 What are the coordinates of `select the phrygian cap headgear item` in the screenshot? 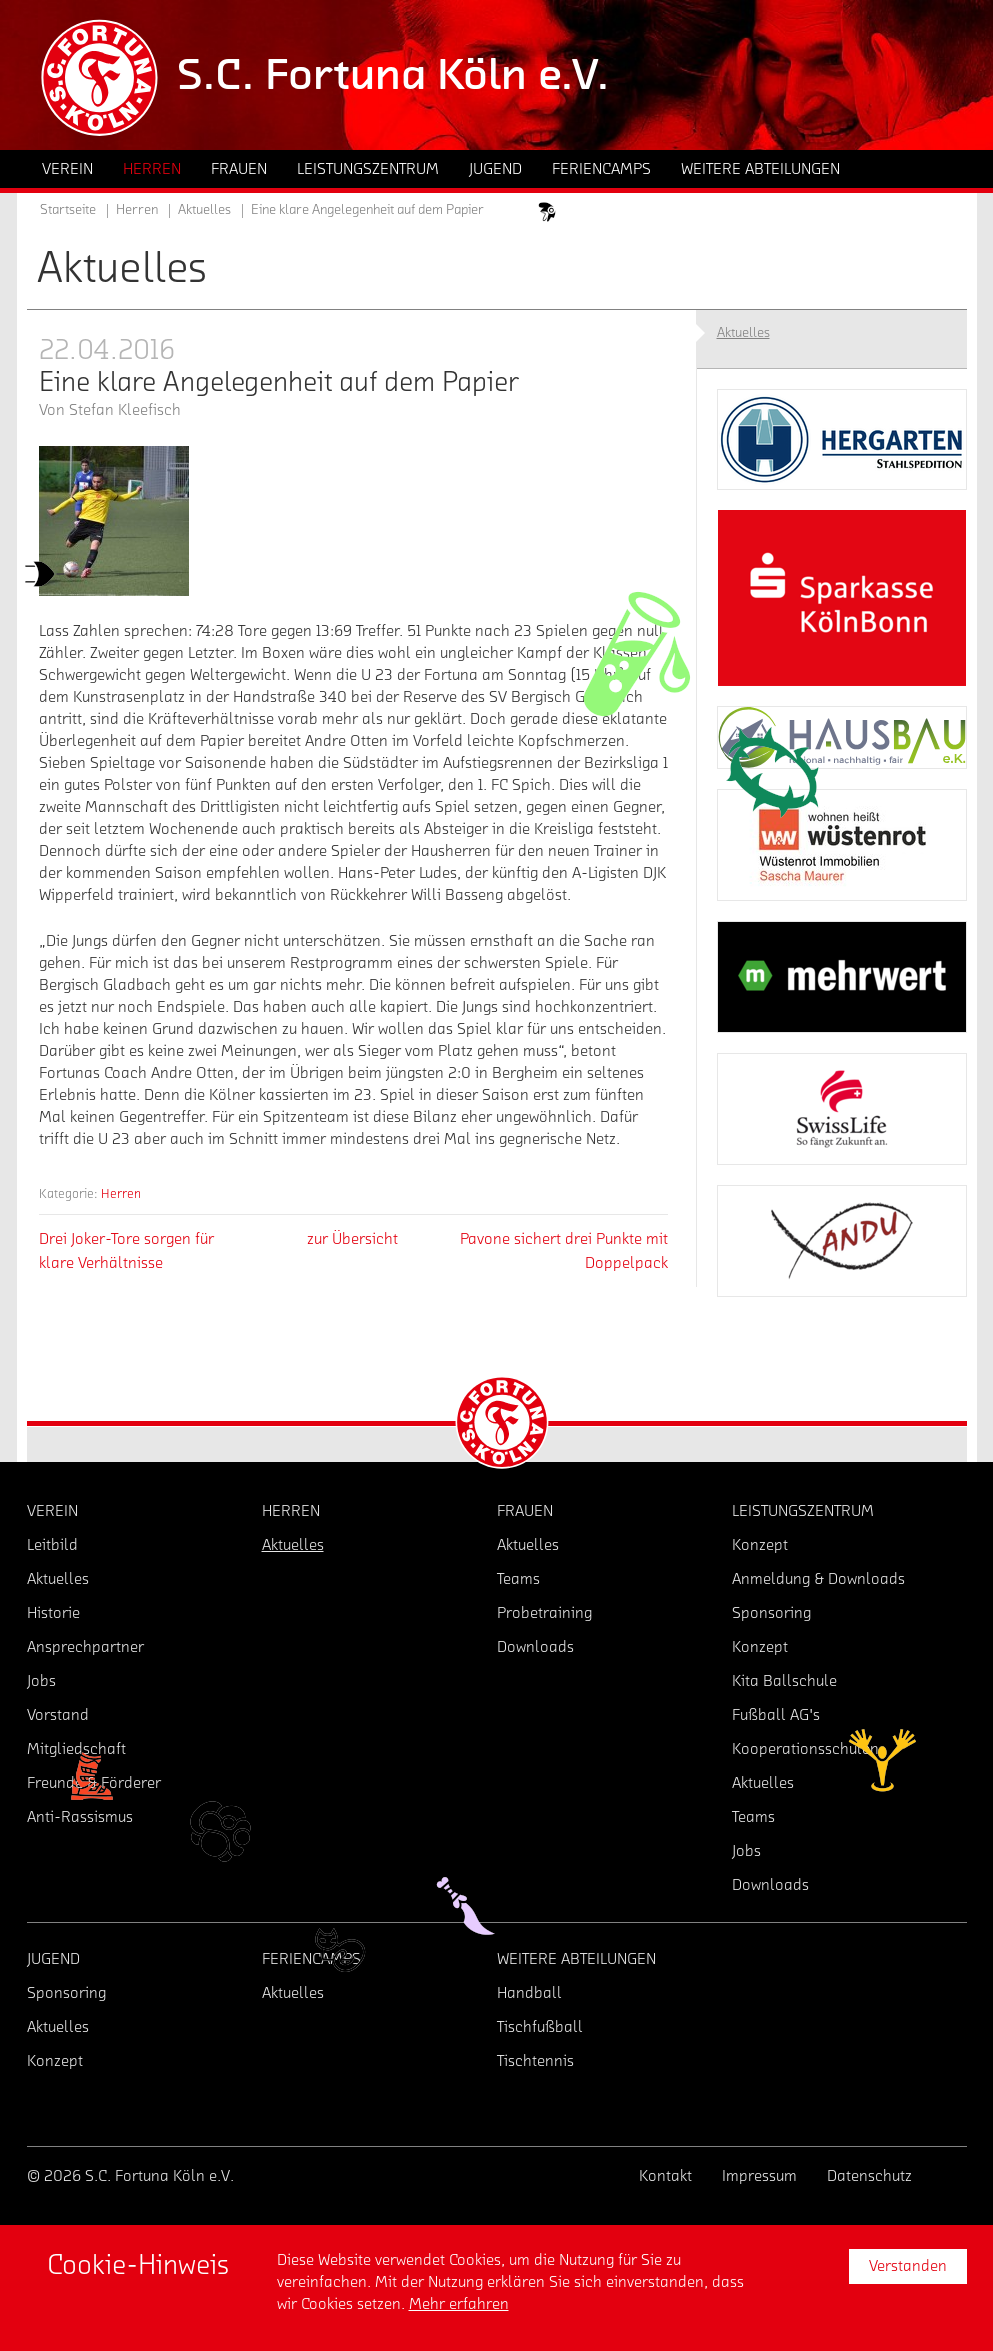 It's located at (547, 212).